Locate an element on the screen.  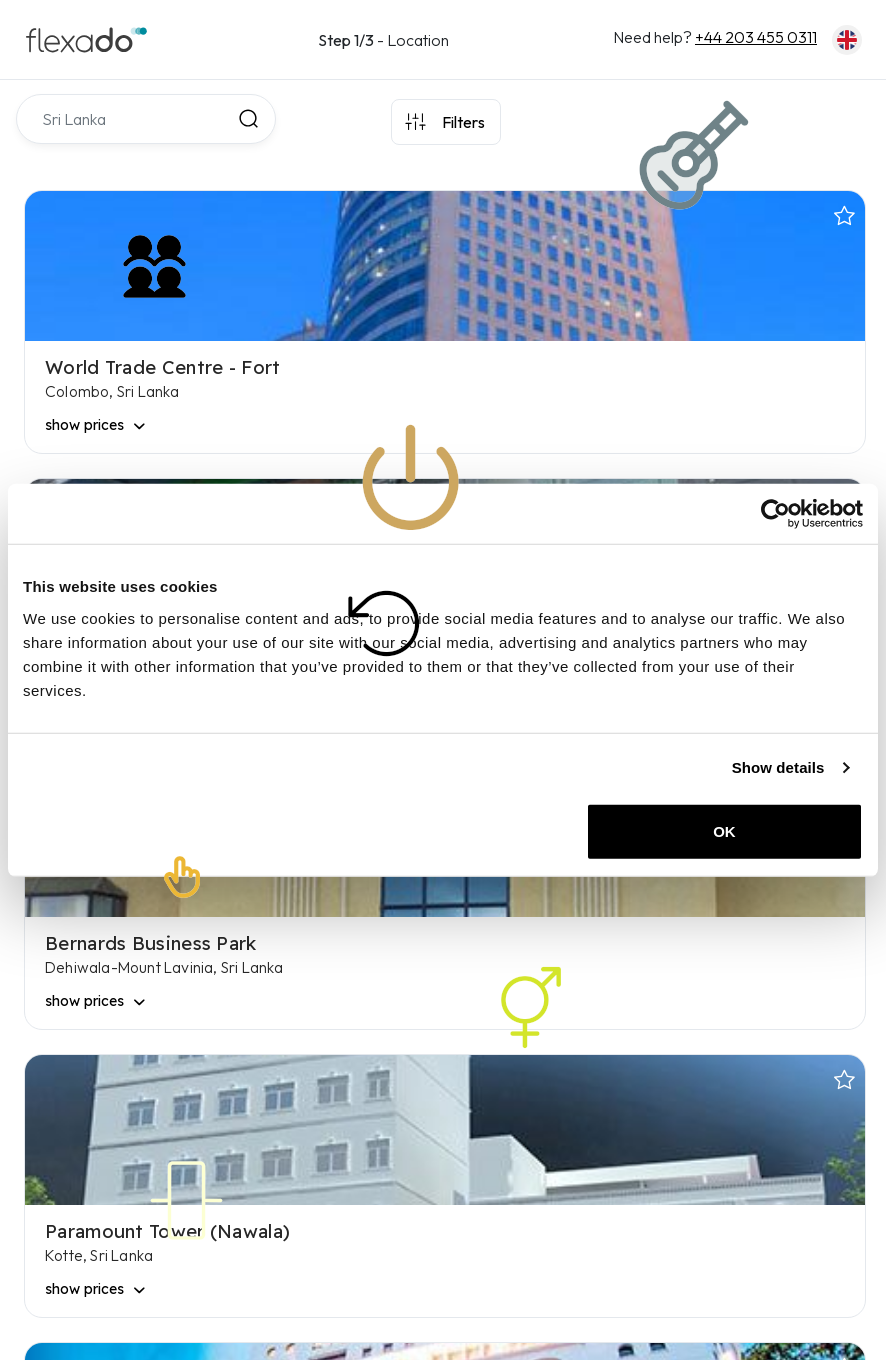
turn device on or off is located at coordinates (410, 477).